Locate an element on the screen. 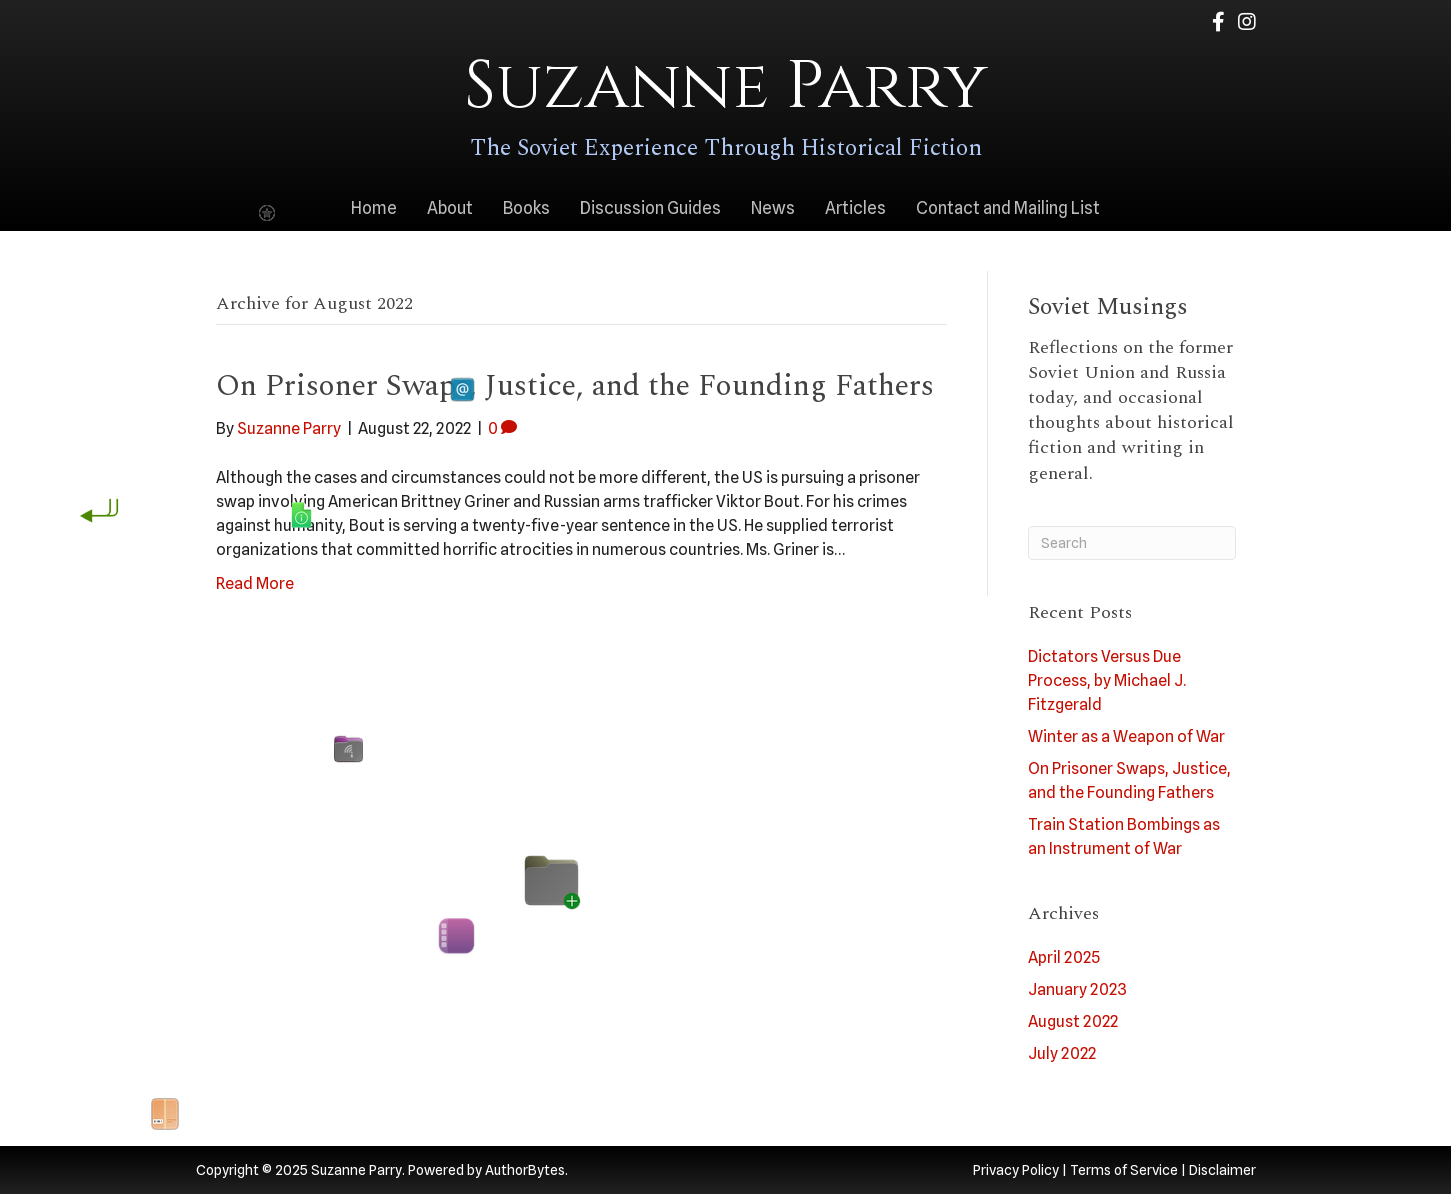 This screenshot has width=1451, height=1194. a compiled html help file (.chm) is located at coordinates (301, 515).